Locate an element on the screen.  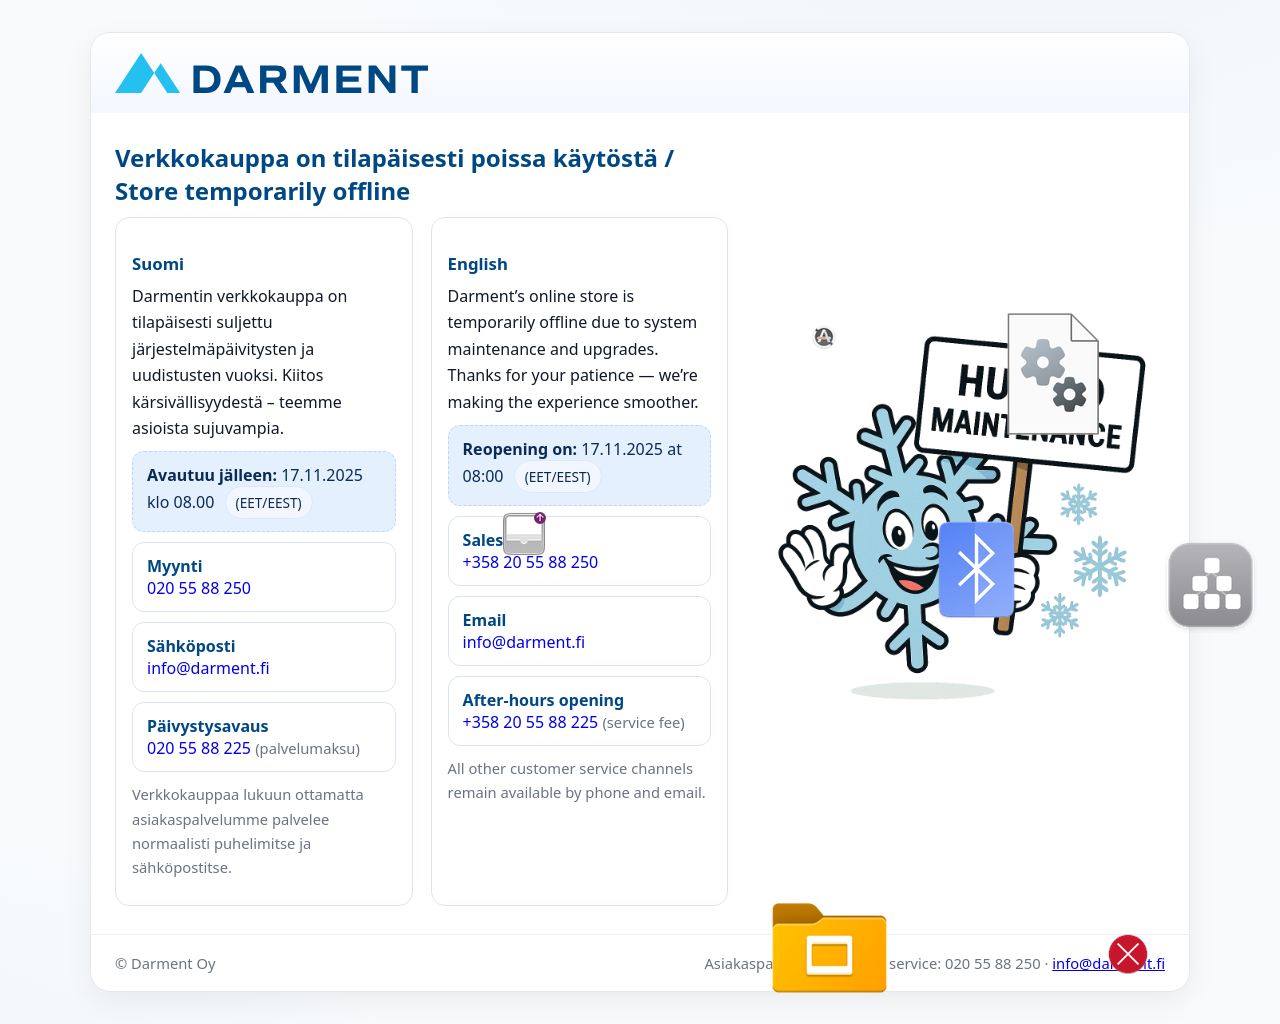
open the update manager application is located at coordinates (824, 337).